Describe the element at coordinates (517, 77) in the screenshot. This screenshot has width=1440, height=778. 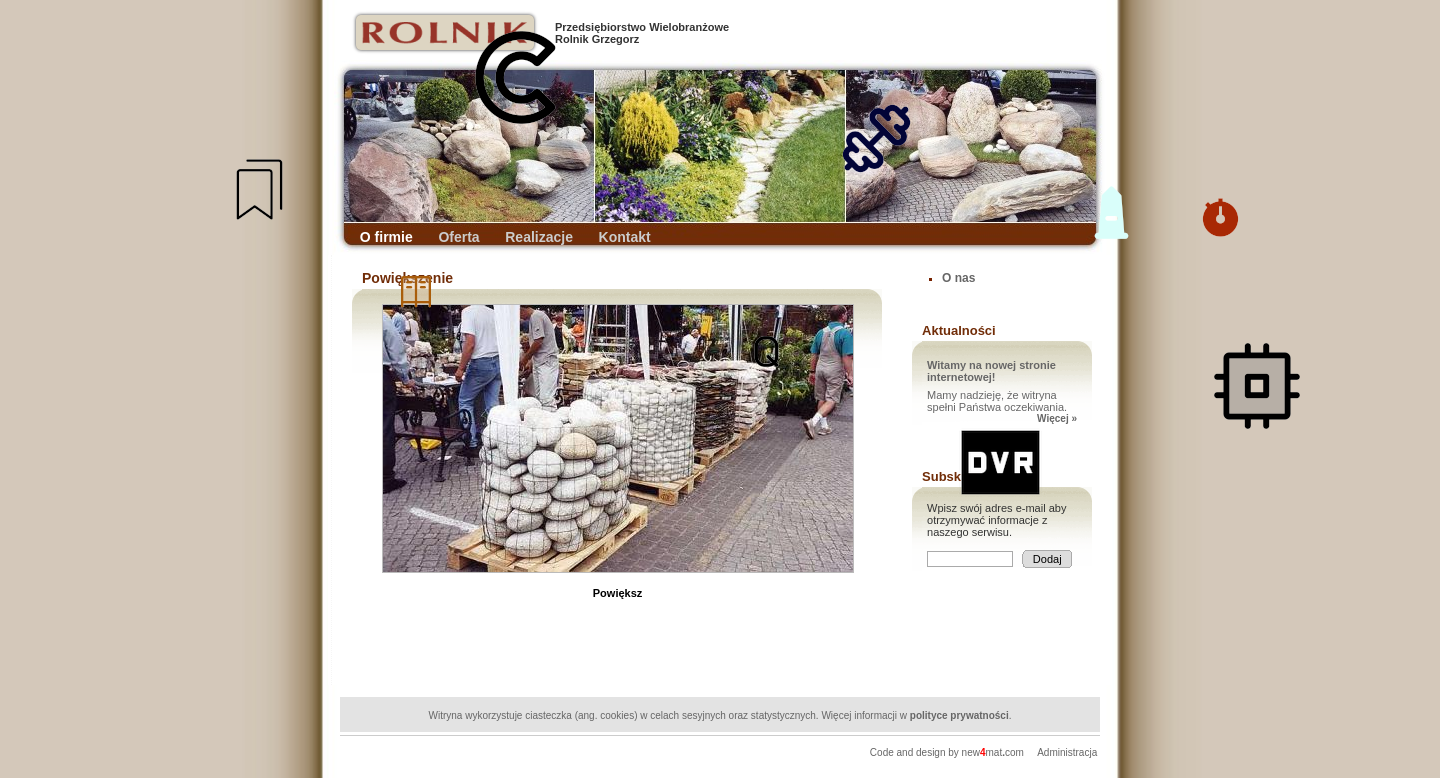
I see `link to coinbase account` at that location.